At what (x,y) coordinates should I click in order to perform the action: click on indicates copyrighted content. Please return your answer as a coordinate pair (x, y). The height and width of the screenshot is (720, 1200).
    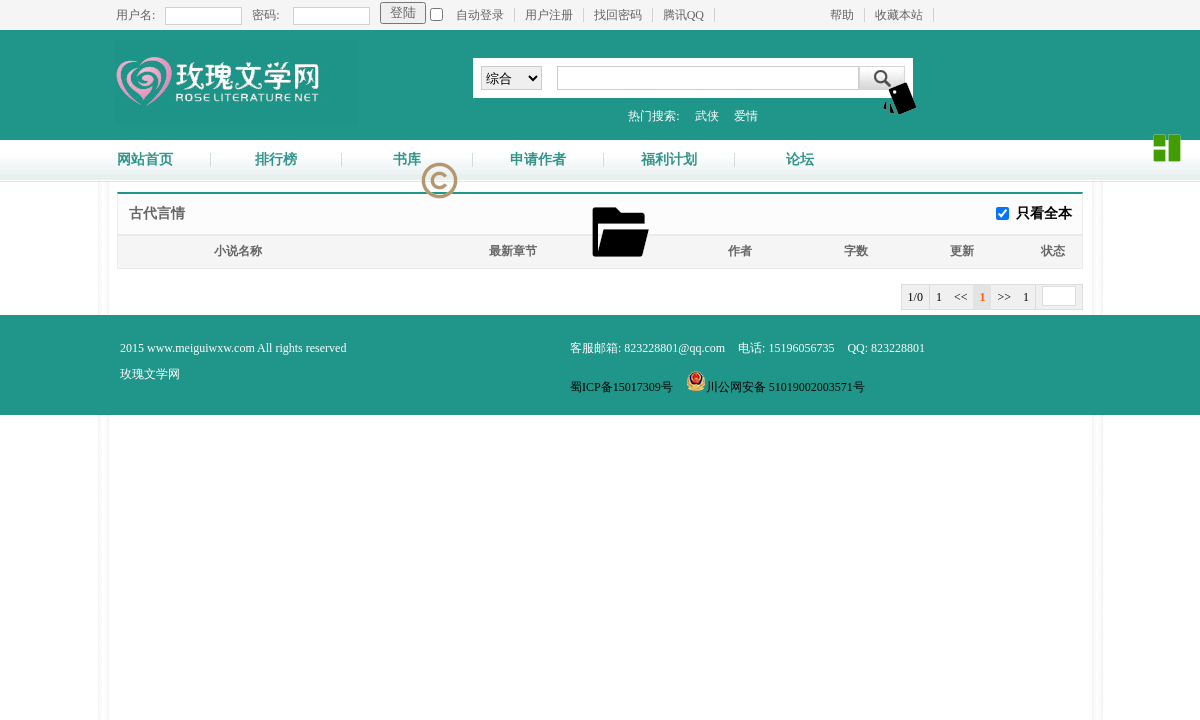
    Looking at the image, I should click on (439, 180).